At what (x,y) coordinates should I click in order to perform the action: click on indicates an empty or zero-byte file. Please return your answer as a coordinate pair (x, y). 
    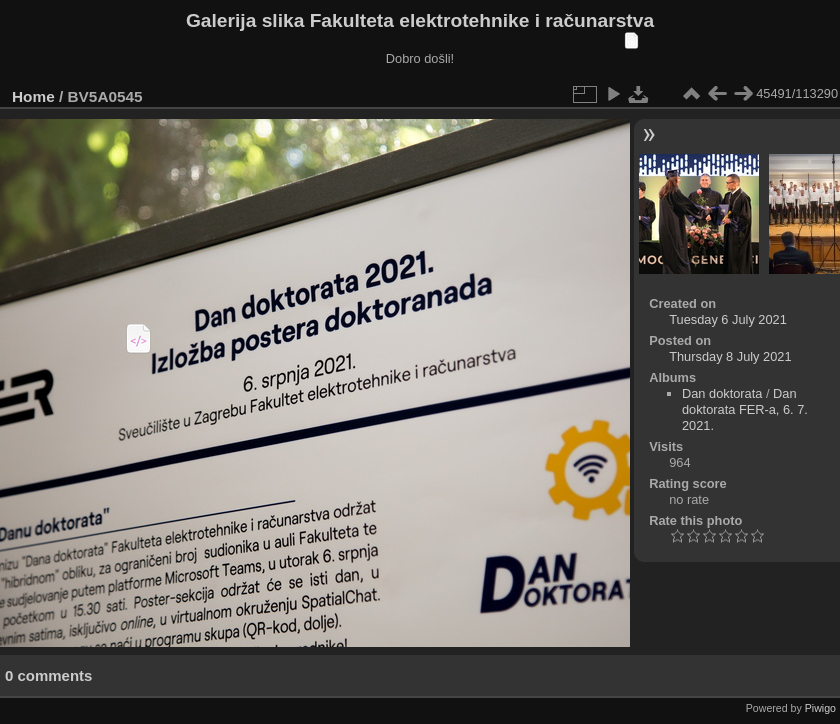
    Looking at the image, I should click on (631, 40).